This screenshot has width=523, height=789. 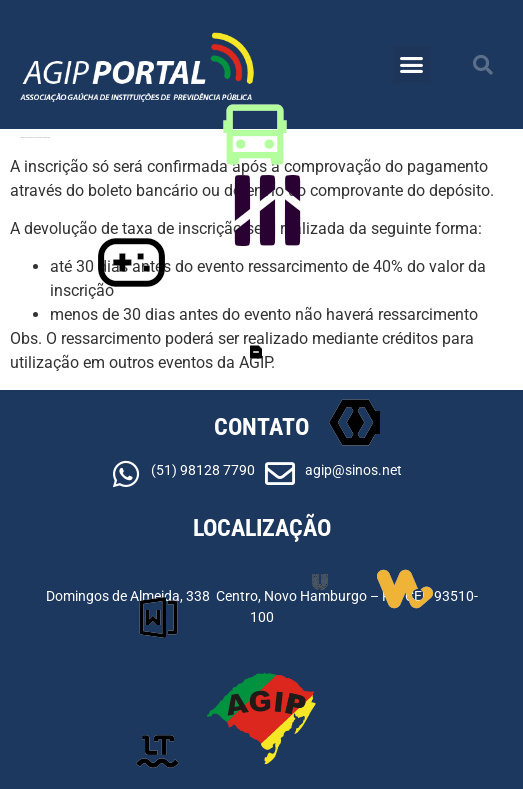 I want to click on unilever brand logo, so click(x=320, y=582).